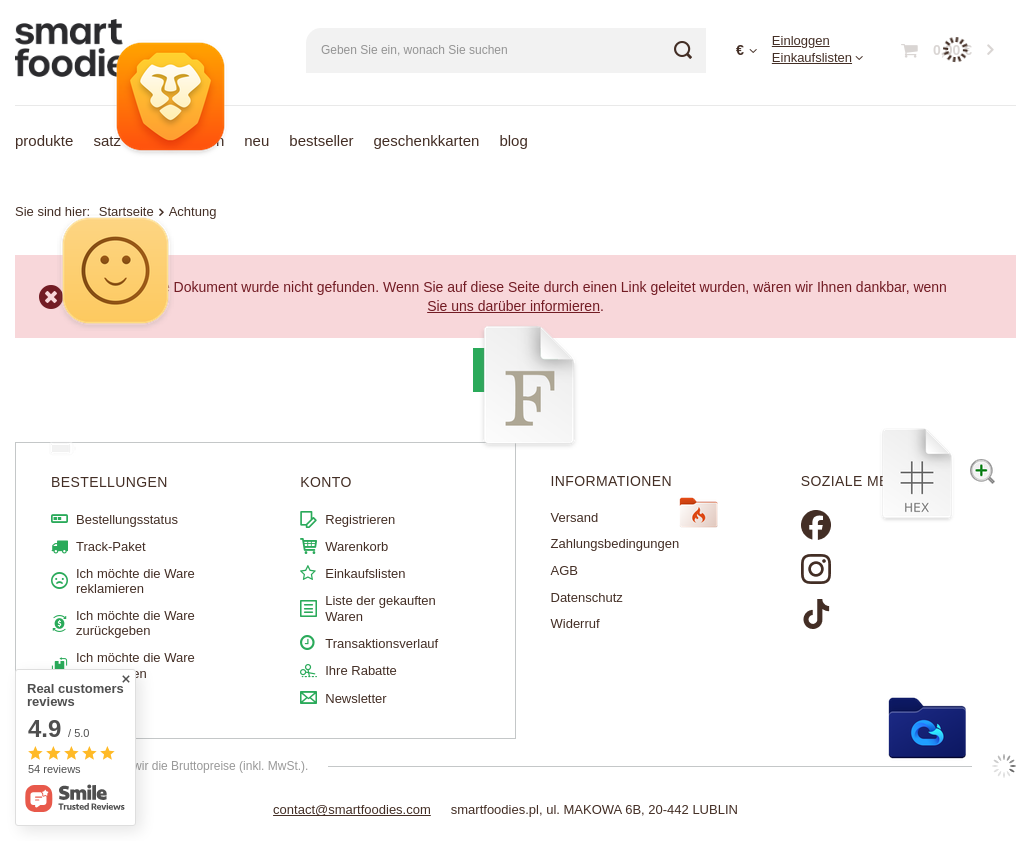 This screenshot has height=841, width=1031. What do you see at coordinates (115, 272) in the screenshot?
I see `customize emoji and emoticon preferences` at bounding box center [115, 272].